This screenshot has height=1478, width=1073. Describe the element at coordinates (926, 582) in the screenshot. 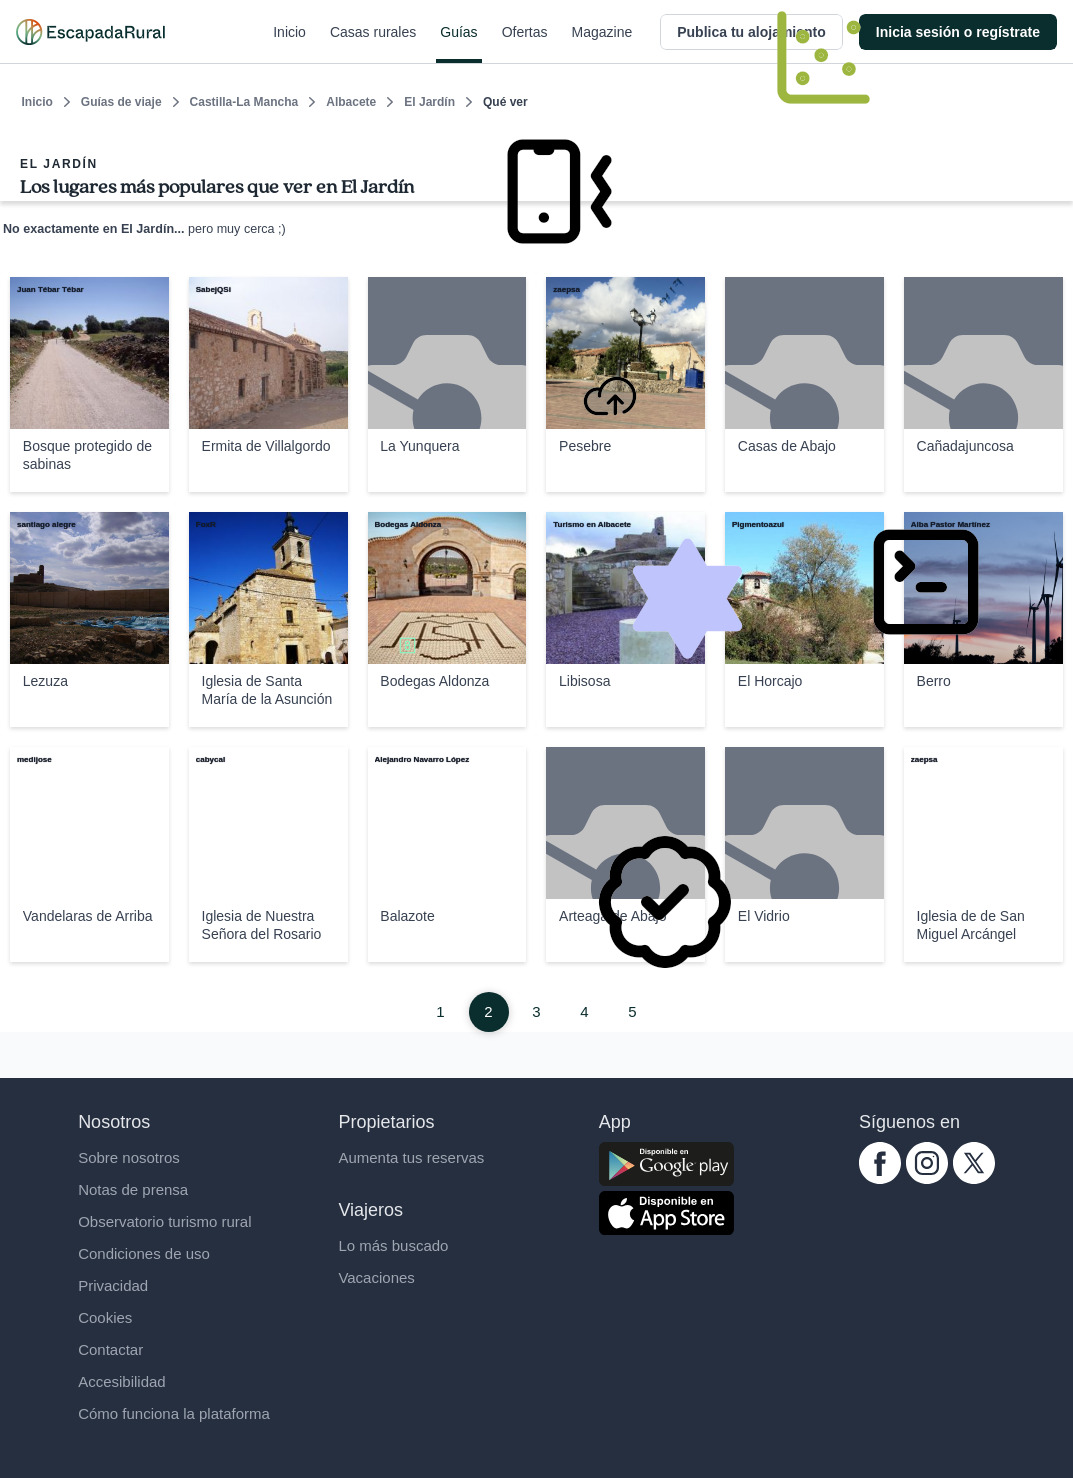

I see `open terminal or command line interface` at that location.